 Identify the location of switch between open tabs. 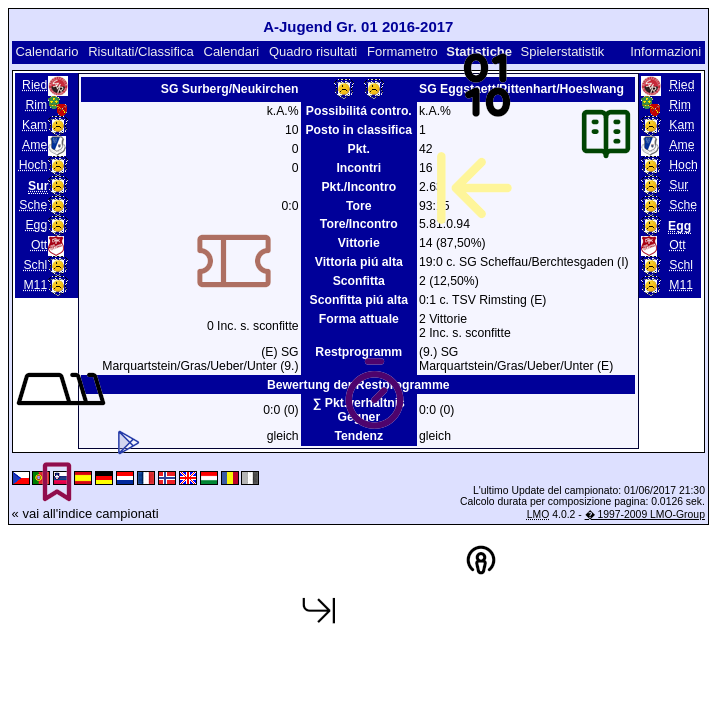
(61, 389).